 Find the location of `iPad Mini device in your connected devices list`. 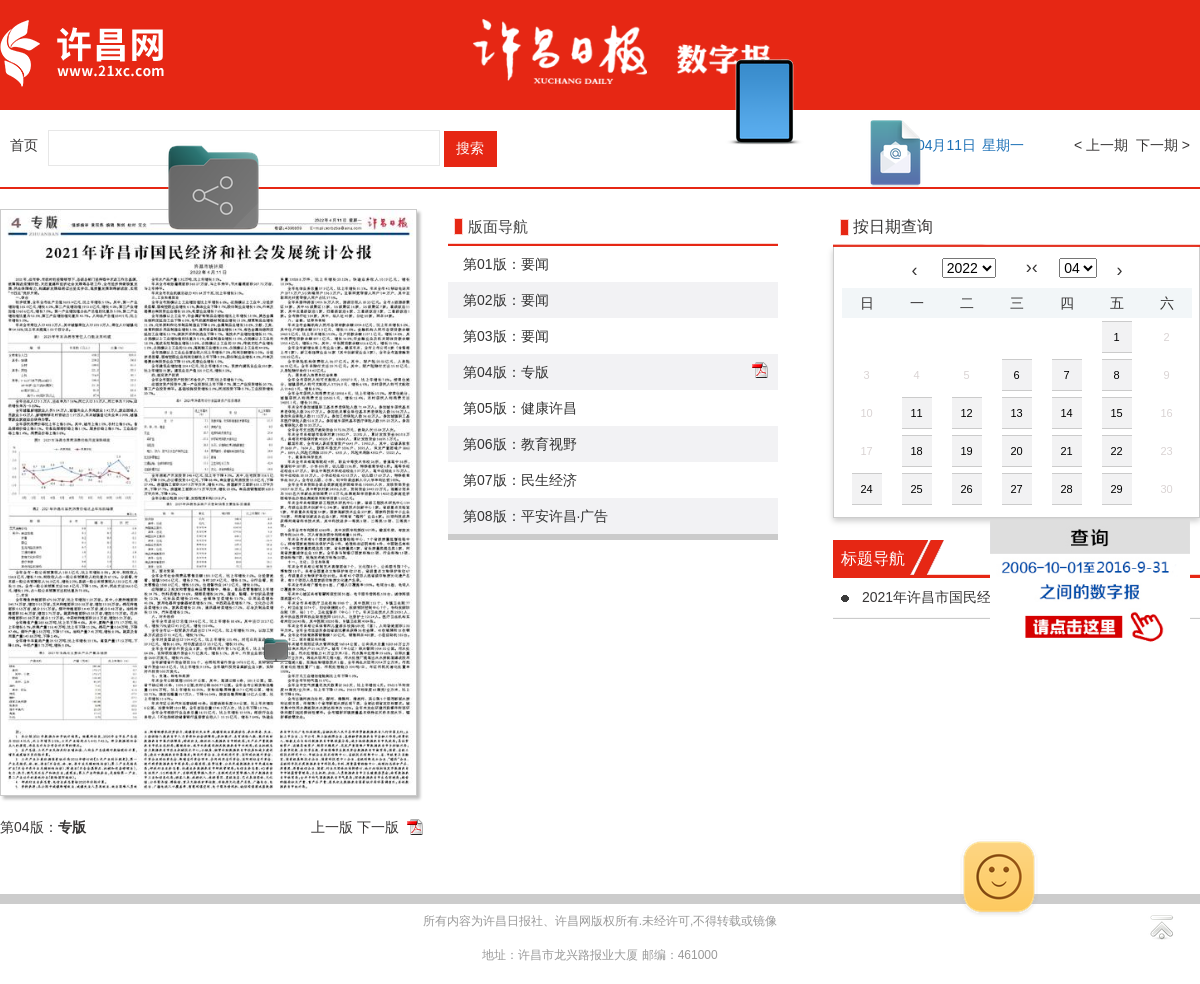

iPad Mini device in your connected devices list is located at coordinates (764, 92).